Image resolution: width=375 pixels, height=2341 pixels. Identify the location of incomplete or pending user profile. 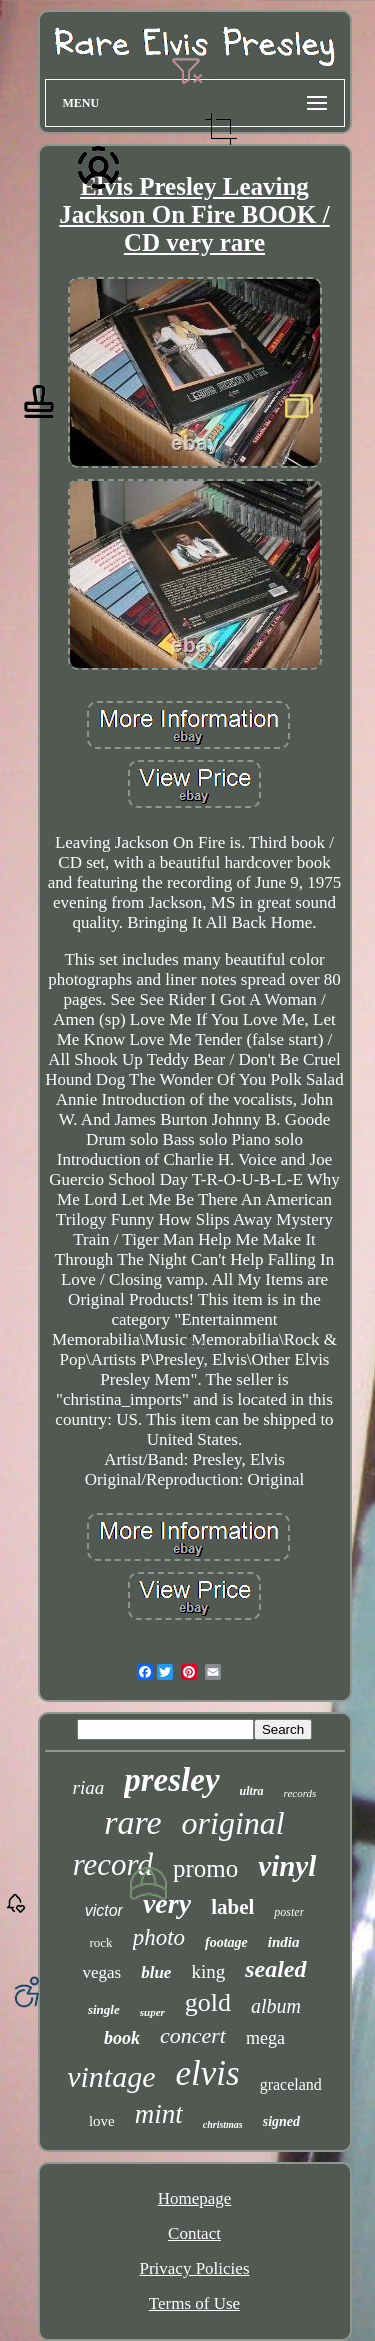
(98, 167).